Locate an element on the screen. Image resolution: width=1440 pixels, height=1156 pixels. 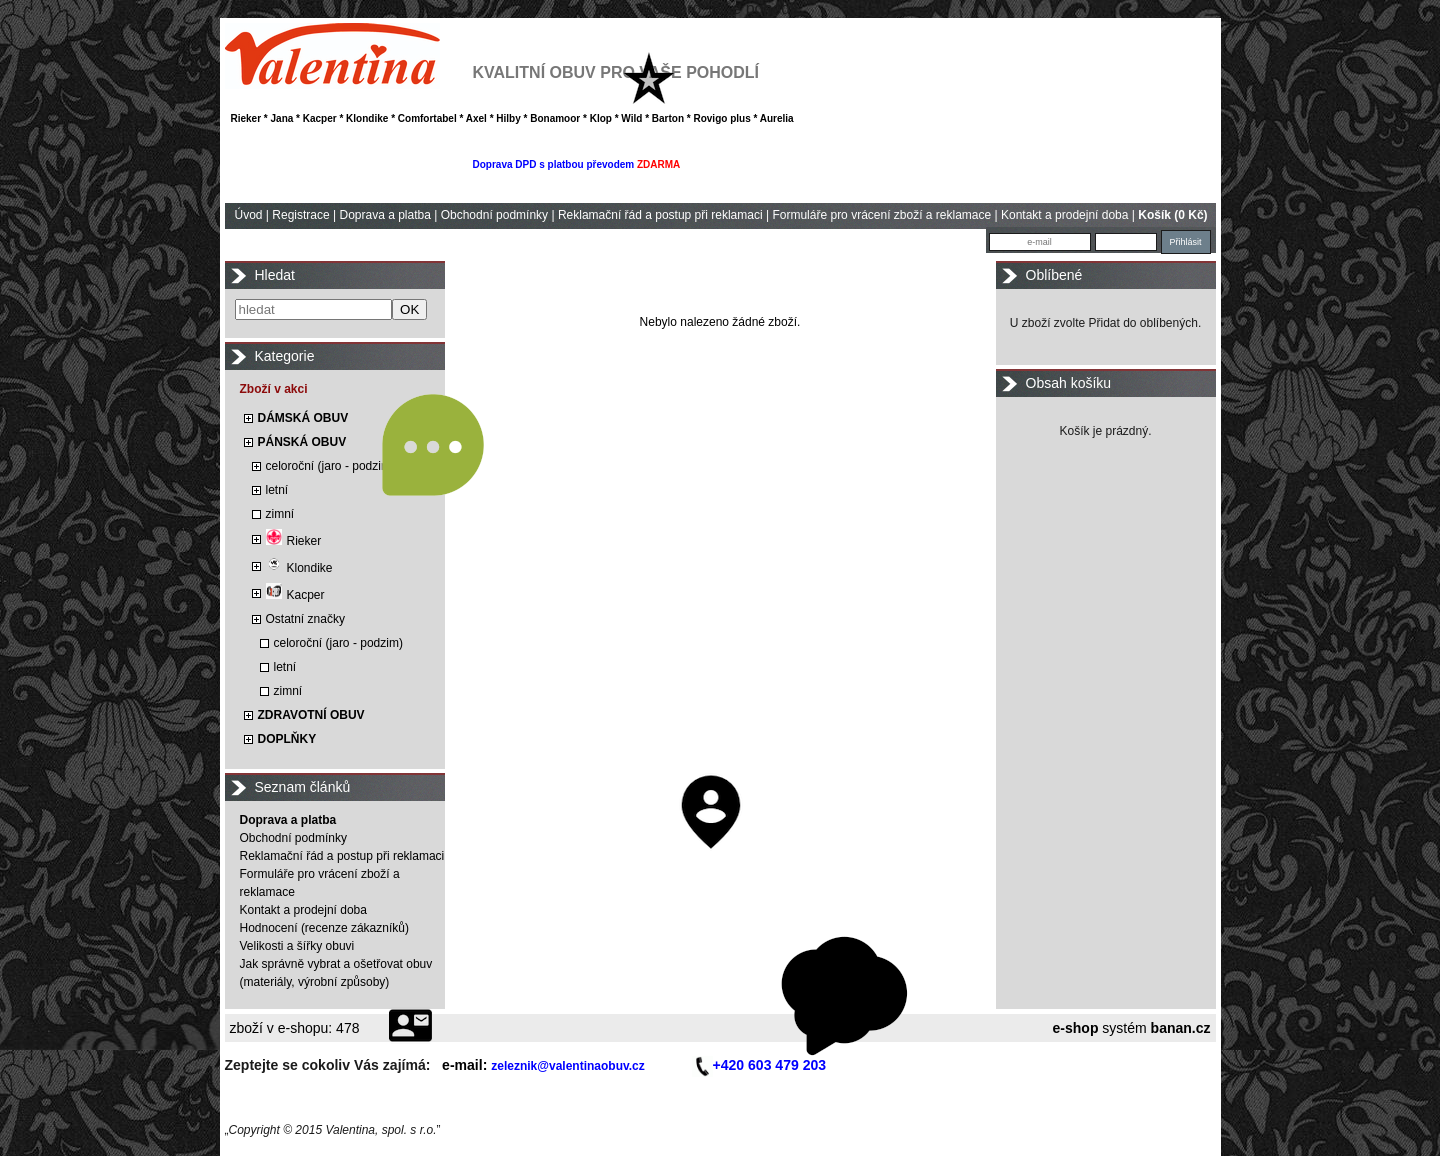
view contact email information is located at coordinates (410, 1025).